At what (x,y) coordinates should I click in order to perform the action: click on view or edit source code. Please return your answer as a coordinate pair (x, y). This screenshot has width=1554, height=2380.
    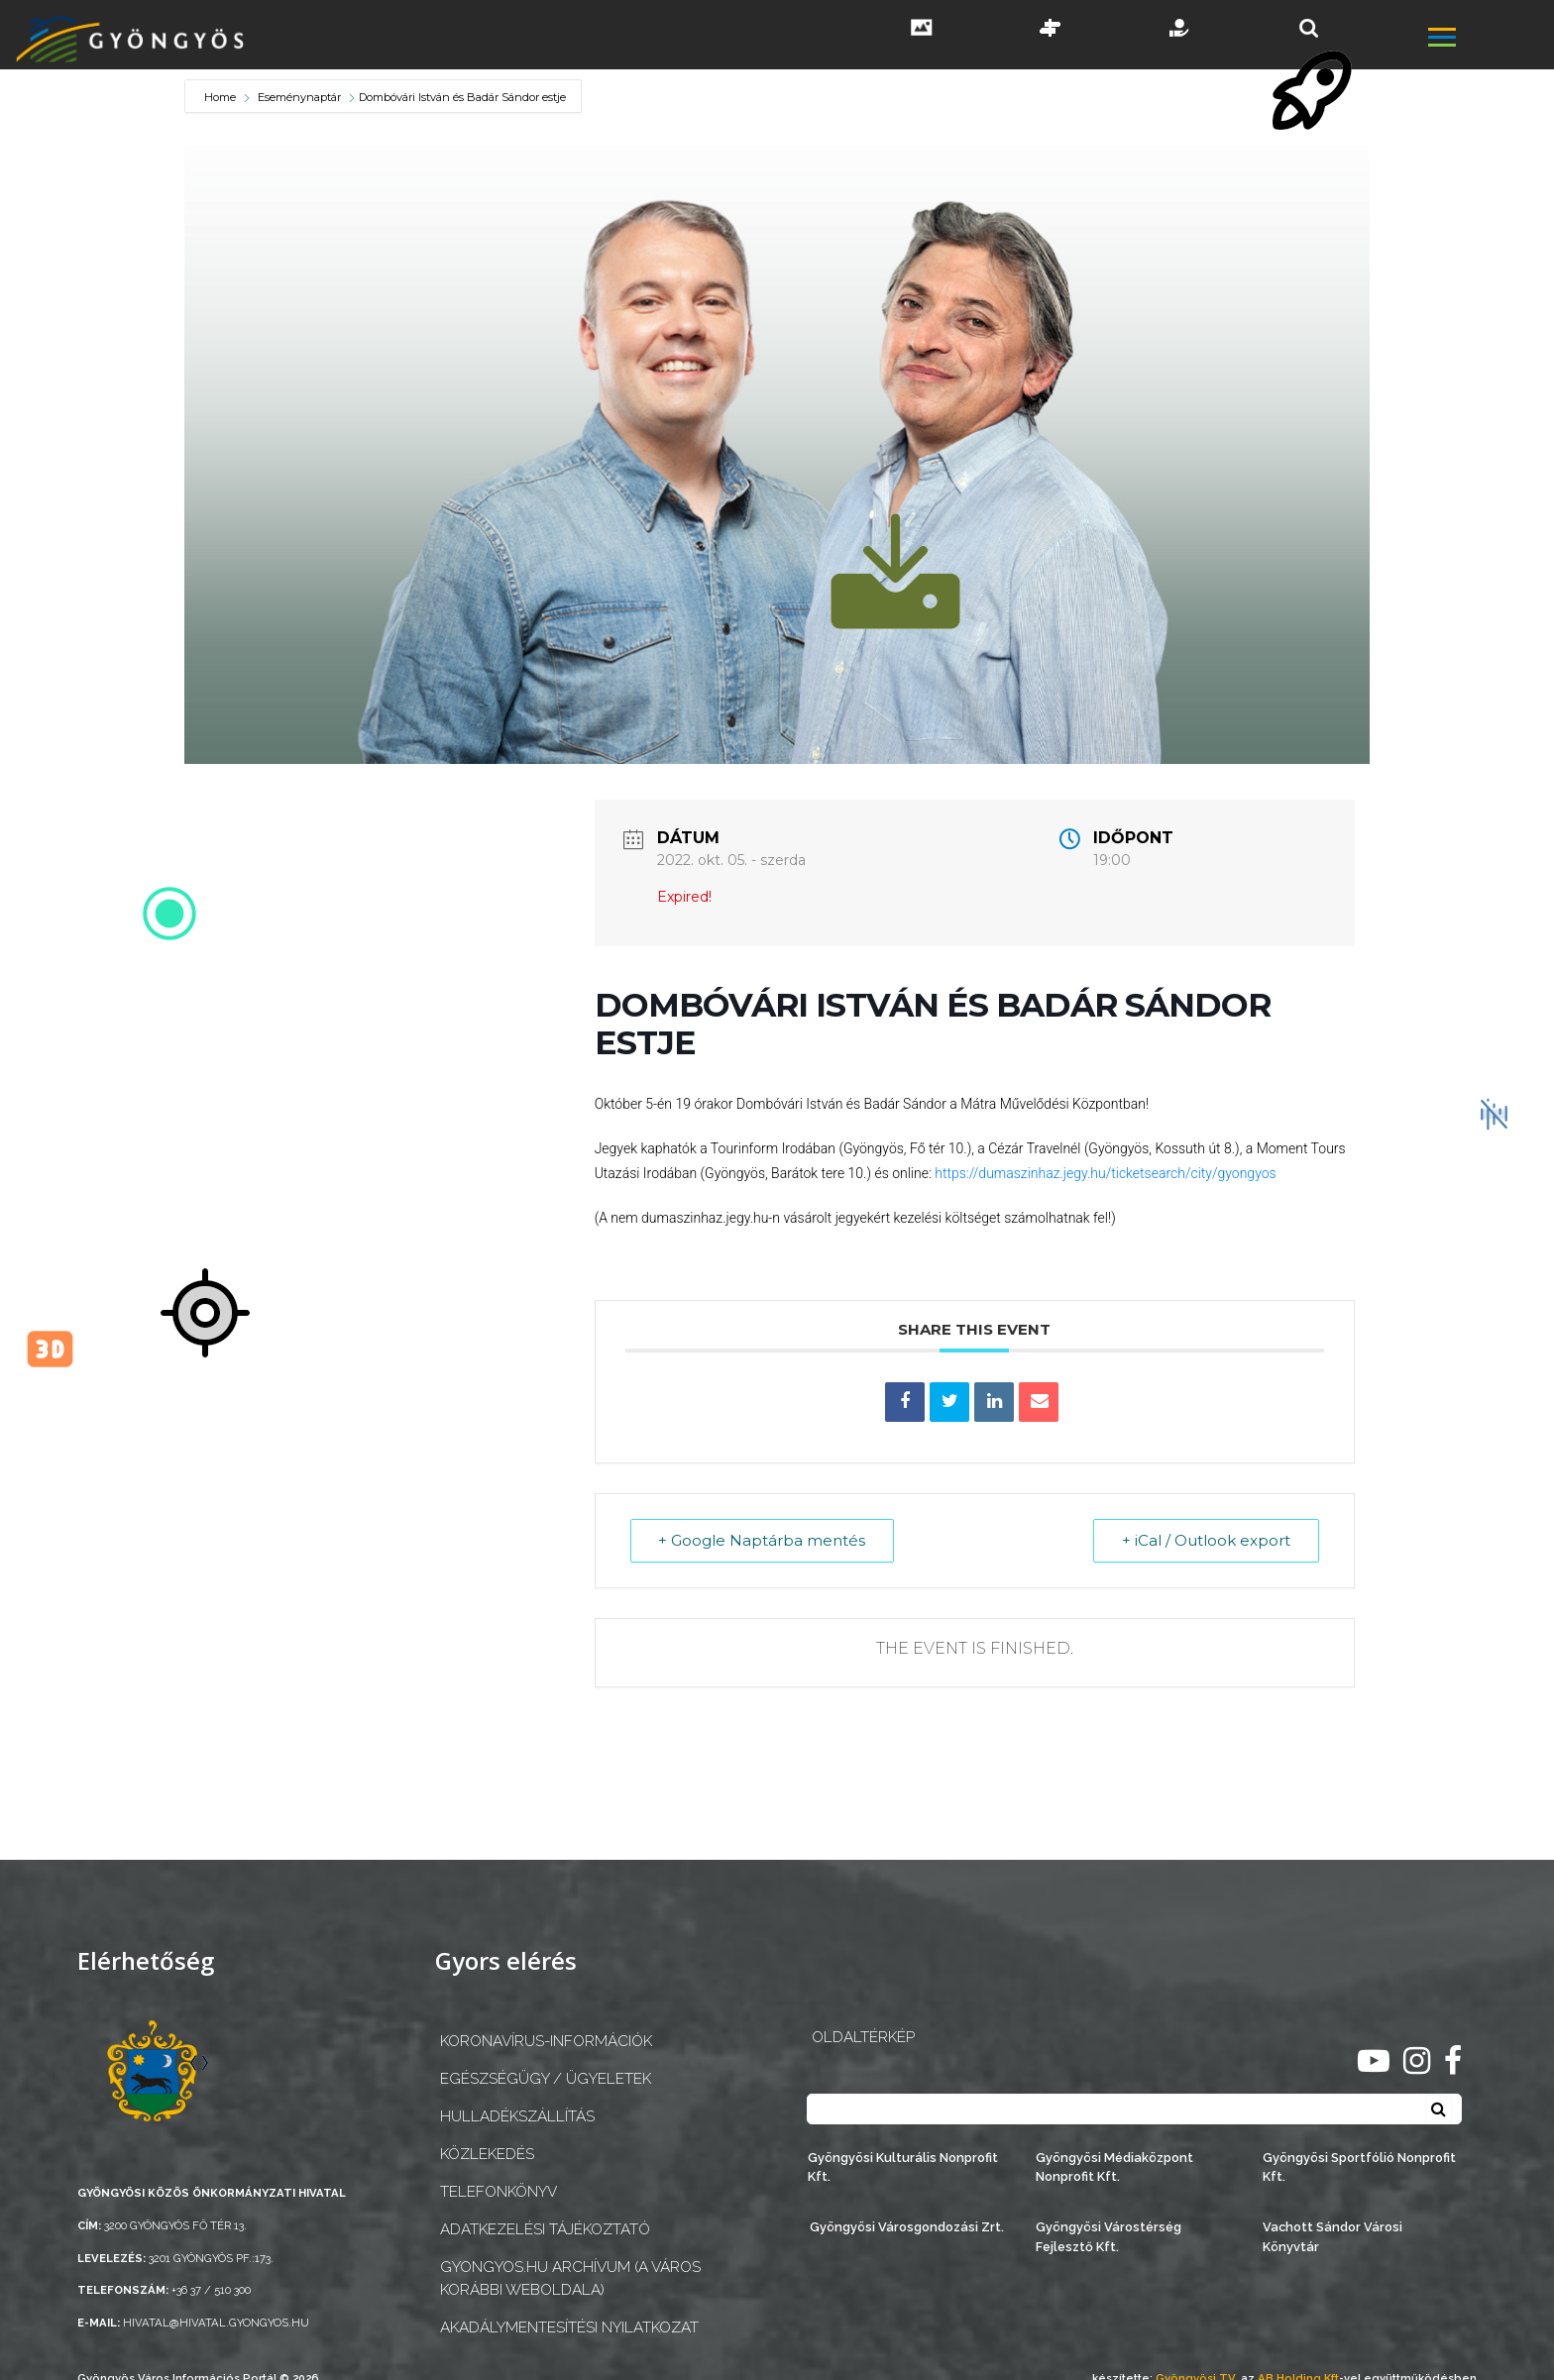
    Looking at the image, I should click on (199, 2063).